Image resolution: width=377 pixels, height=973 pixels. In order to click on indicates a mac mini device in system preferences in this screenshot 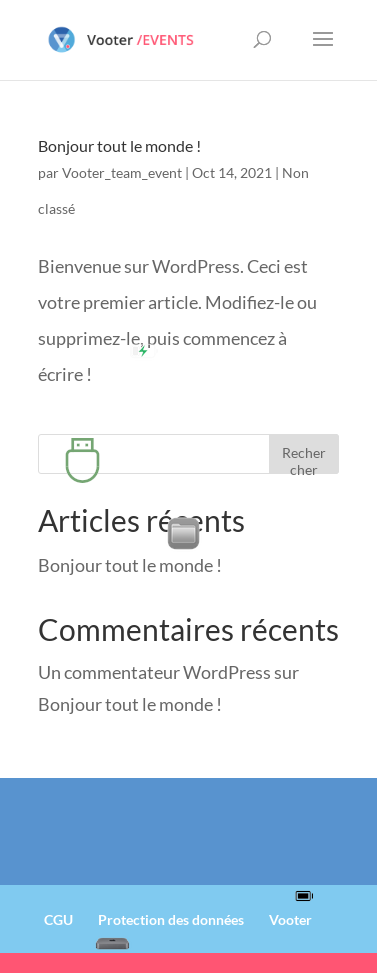, I will do `click(112, 943)`.